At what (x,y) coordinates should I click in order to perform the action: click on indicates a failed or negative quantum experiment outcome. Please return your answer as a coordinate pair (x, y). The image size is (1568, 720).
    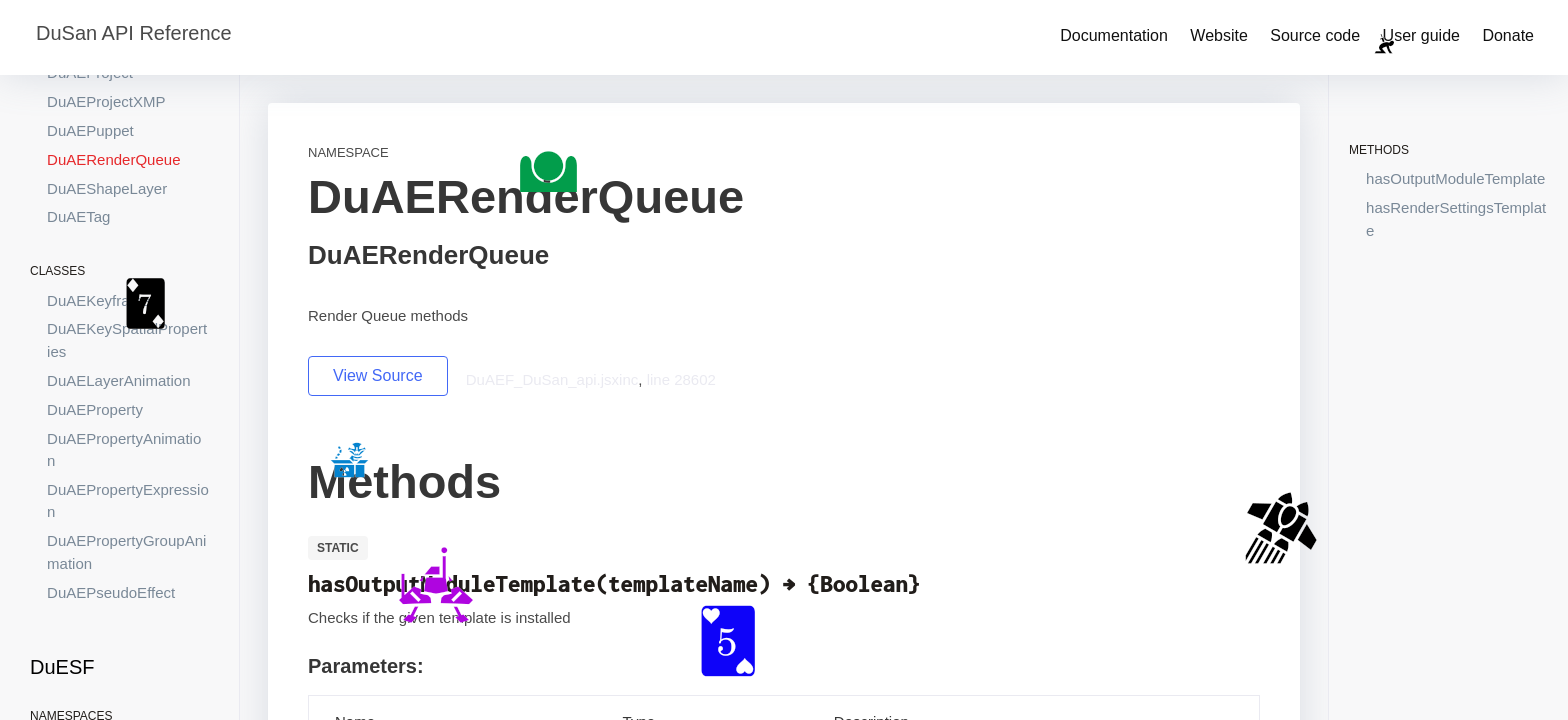
    Looking at the image, I should click on (349, 458).